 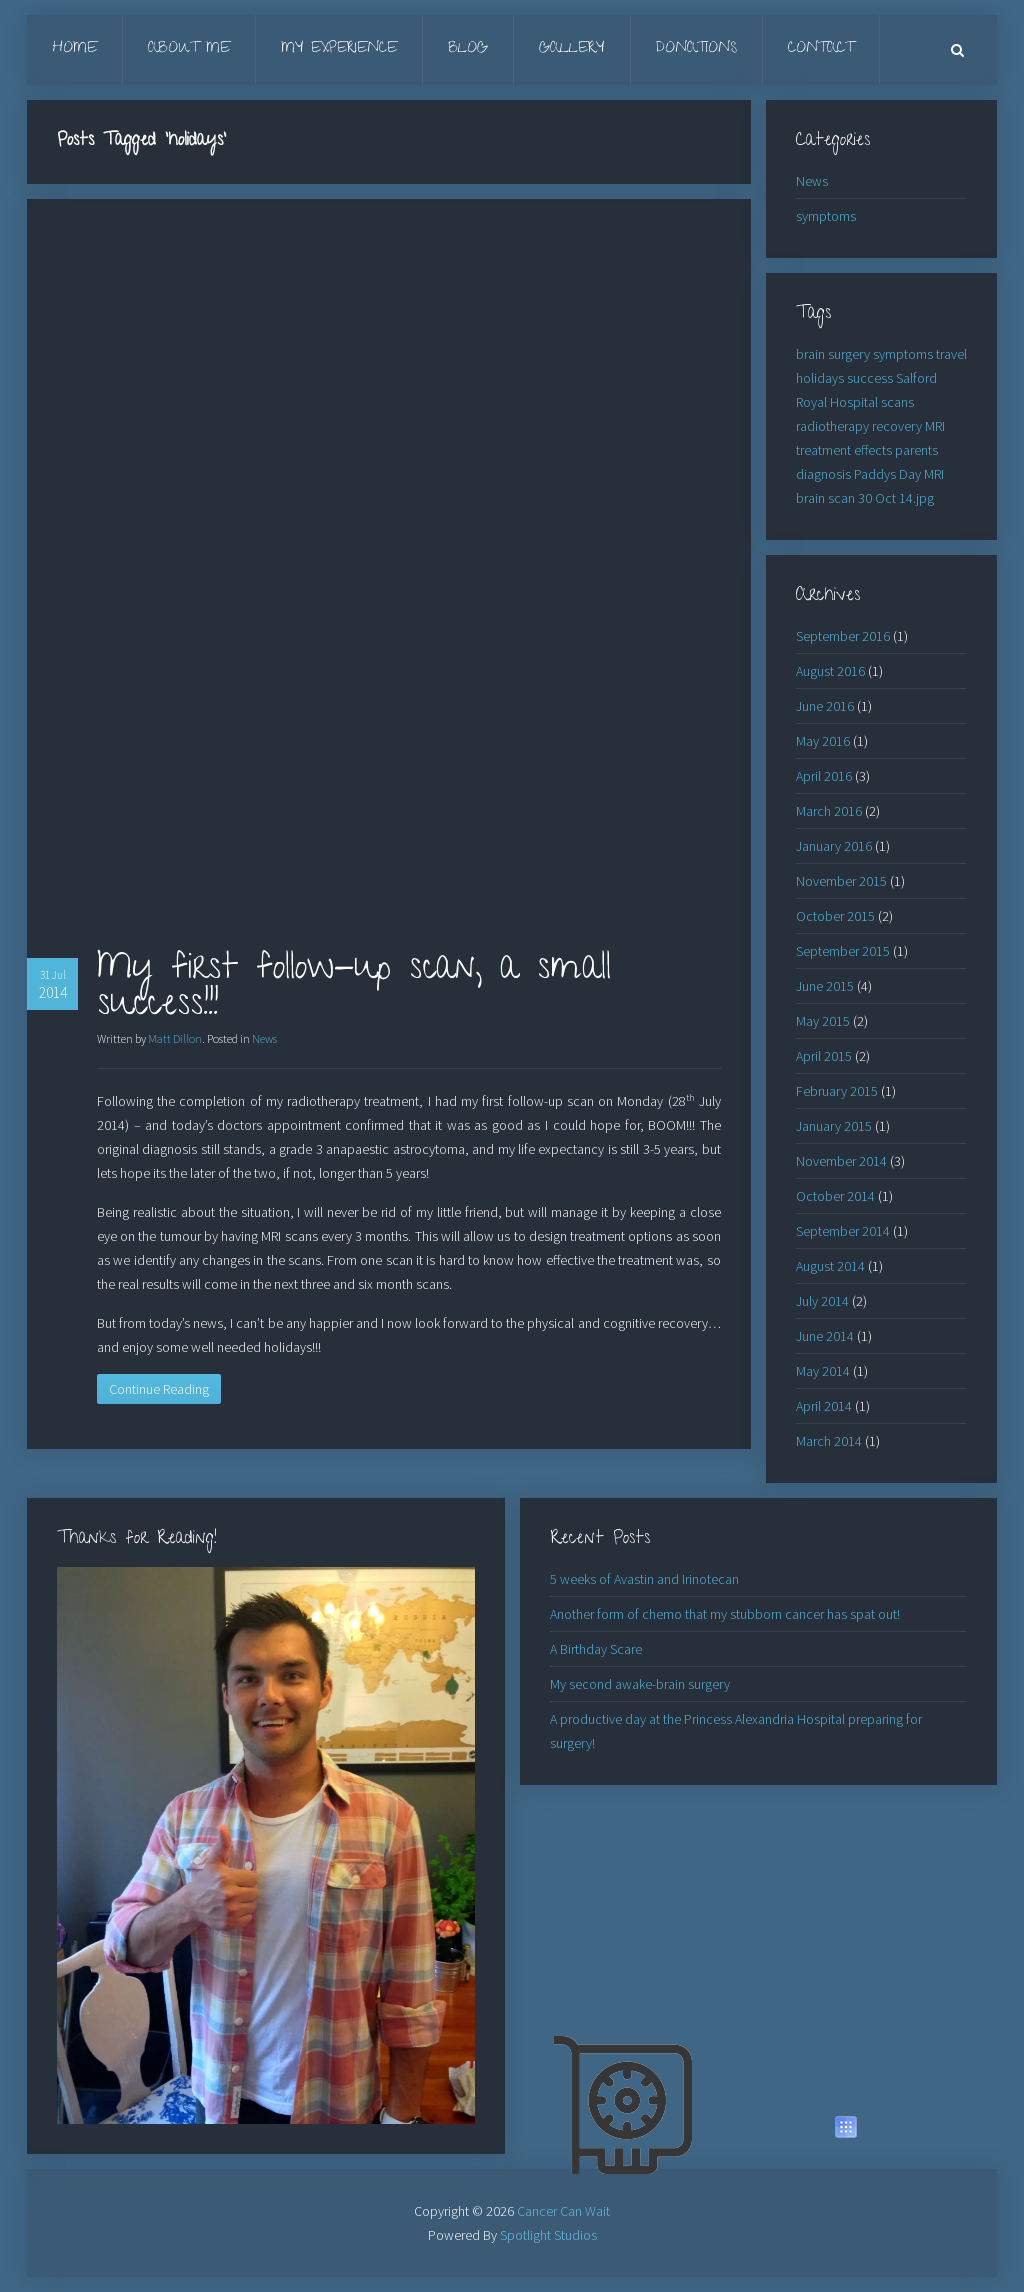 I want to click on view graphics card information, so click(x=623, y=2105).